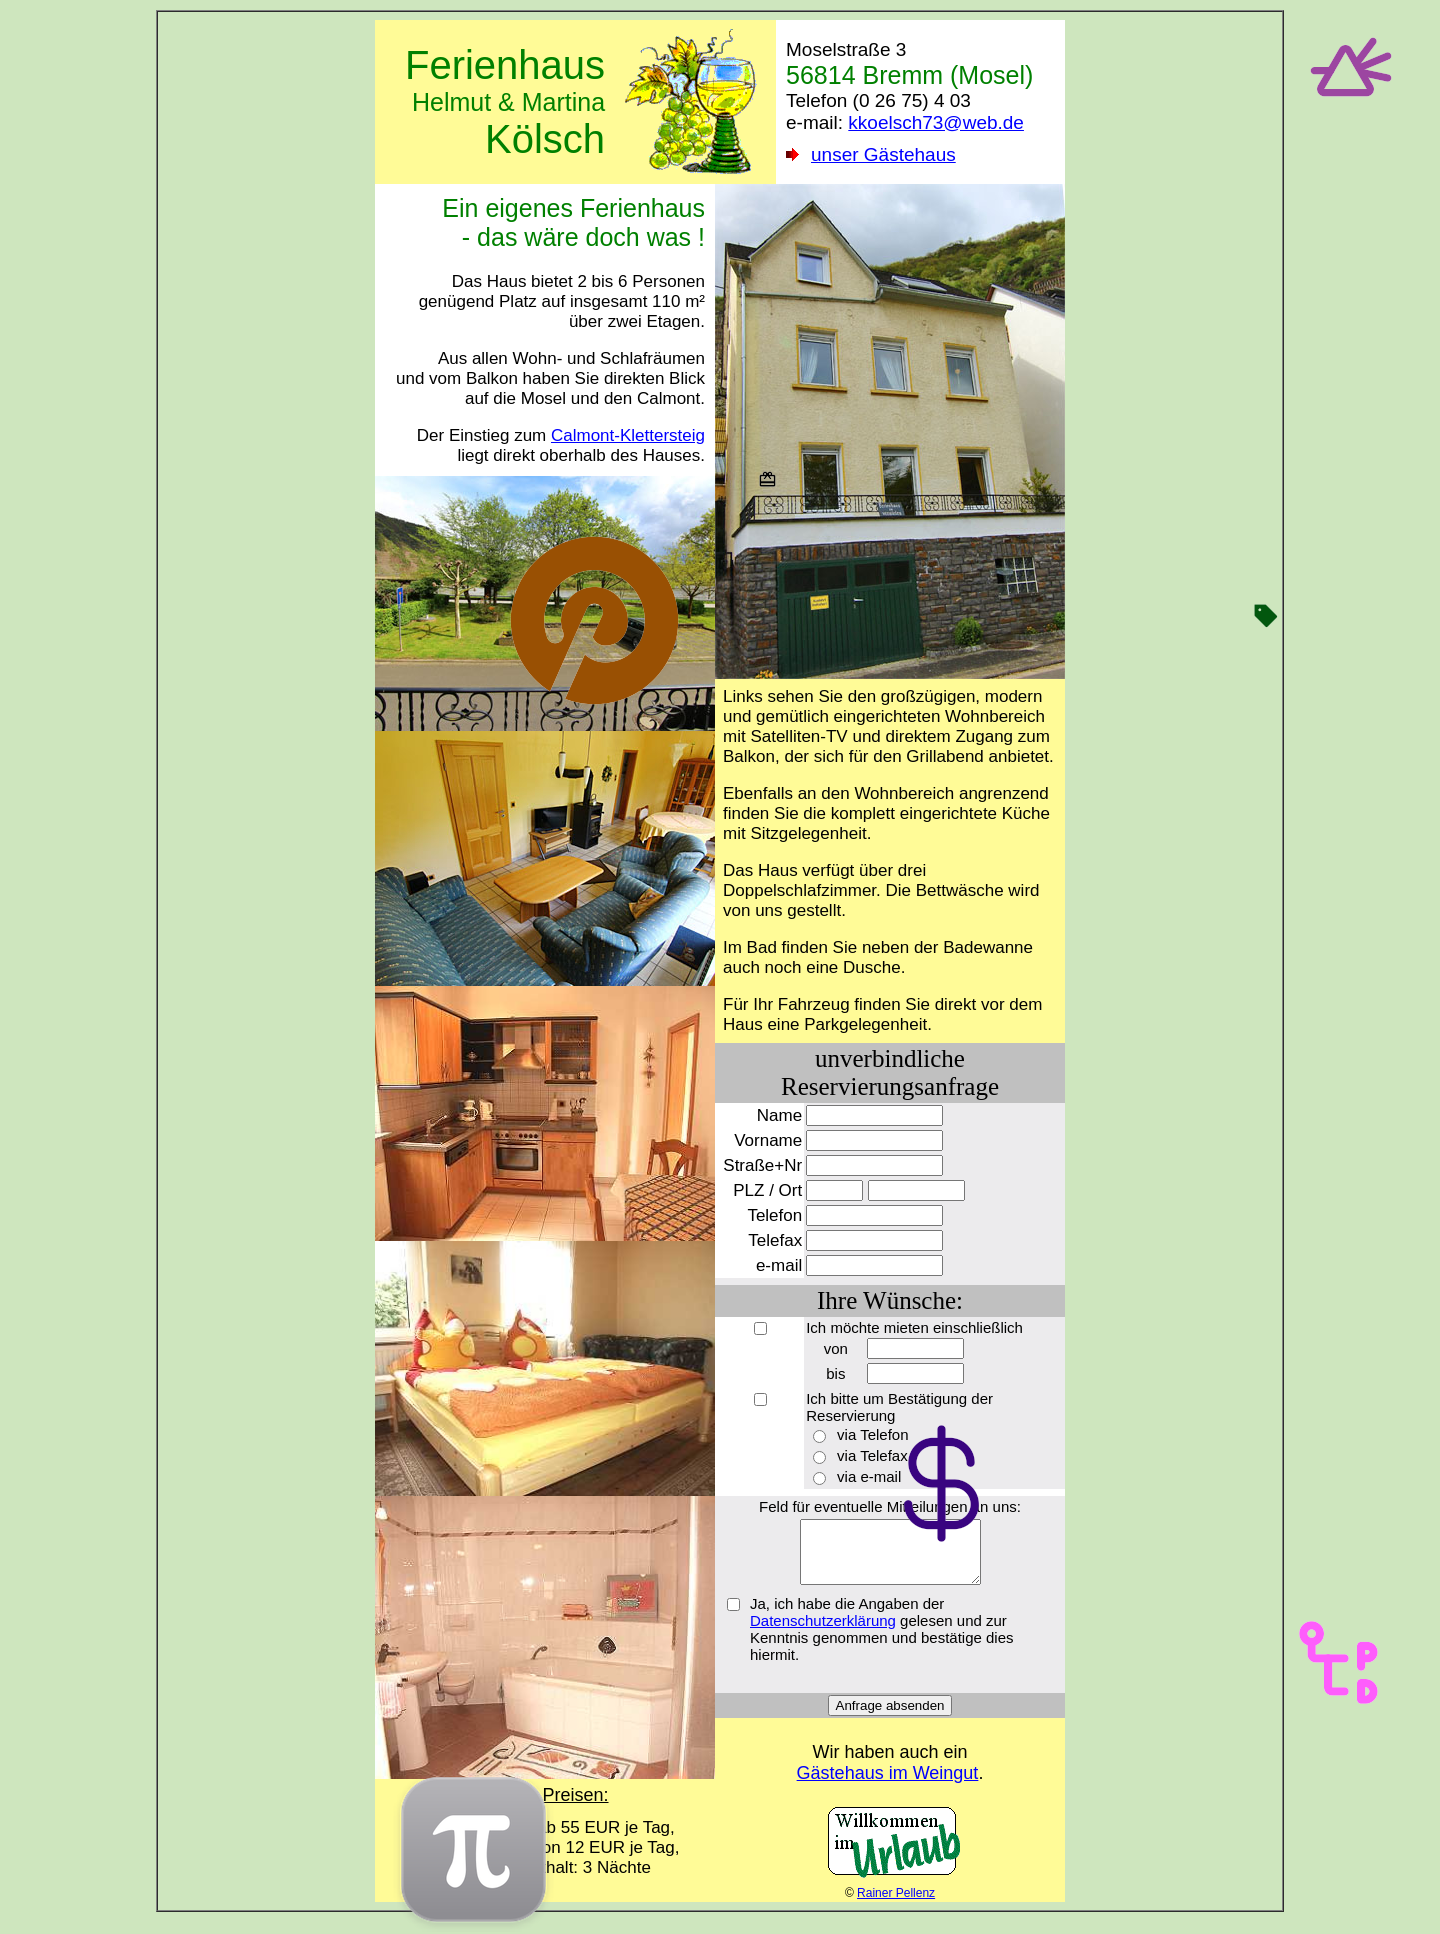 This screenshot has height=1934, width=1440. What do you see at coordinates (594, 620) in the screenshot?
I see `open Pinterest app` at bounding box center [594, 620].